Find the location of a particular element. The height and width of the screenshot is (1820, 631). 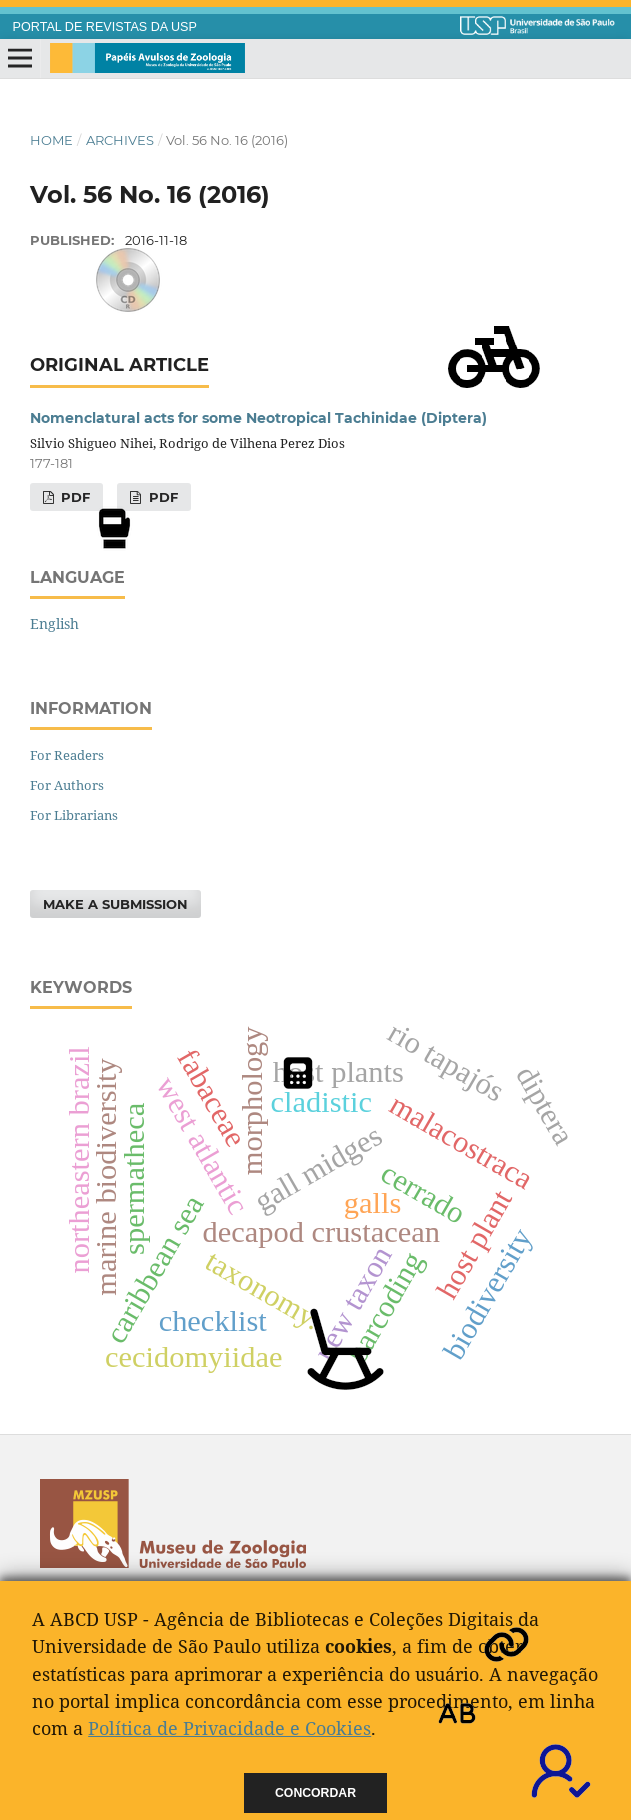

verify or approve a user account is located at coordinates (561, 1771).